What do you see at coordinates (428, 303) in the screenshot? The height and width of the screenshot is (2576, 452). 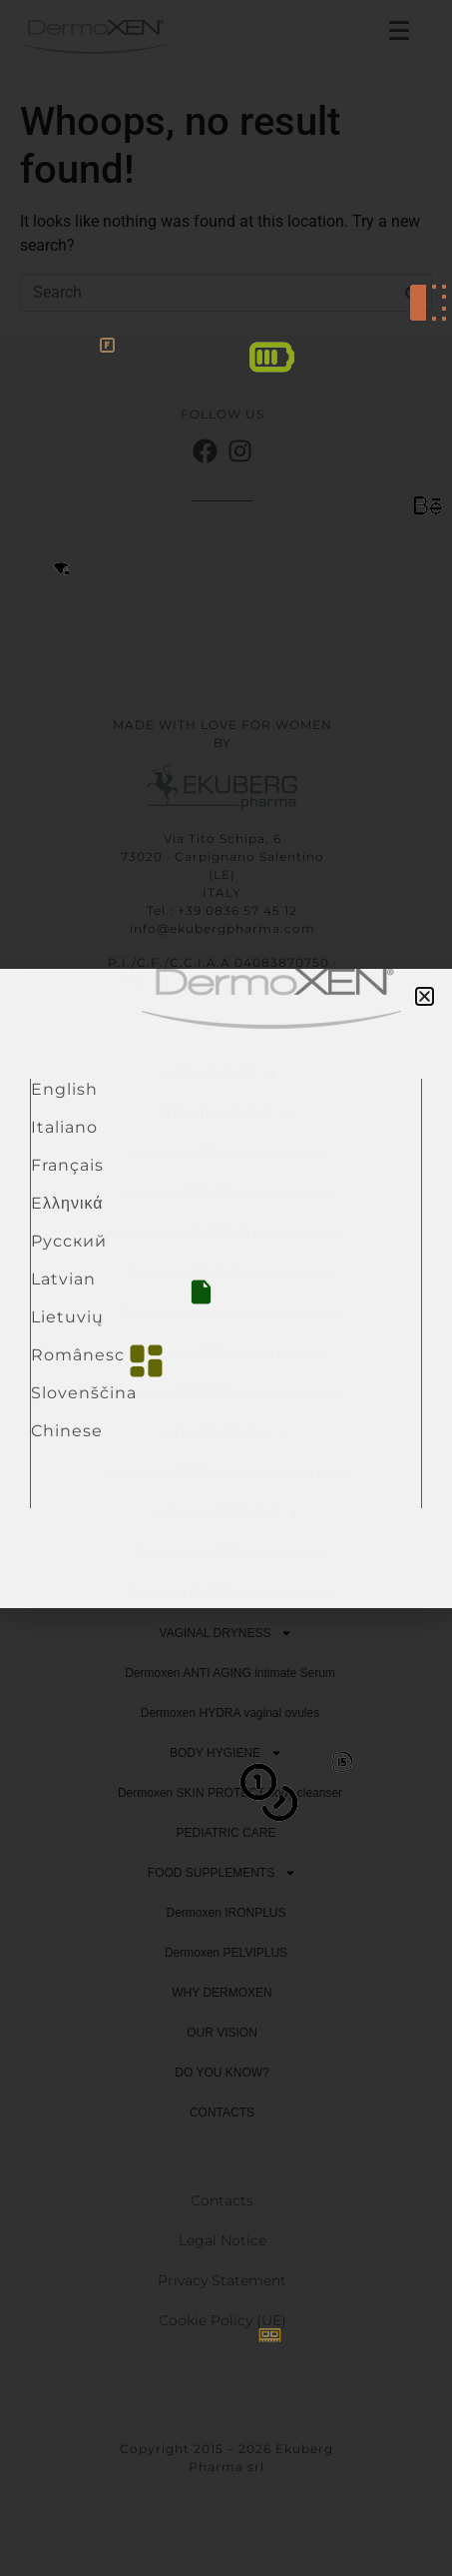 I see `align content to the left` at bounding box center [428, 303].